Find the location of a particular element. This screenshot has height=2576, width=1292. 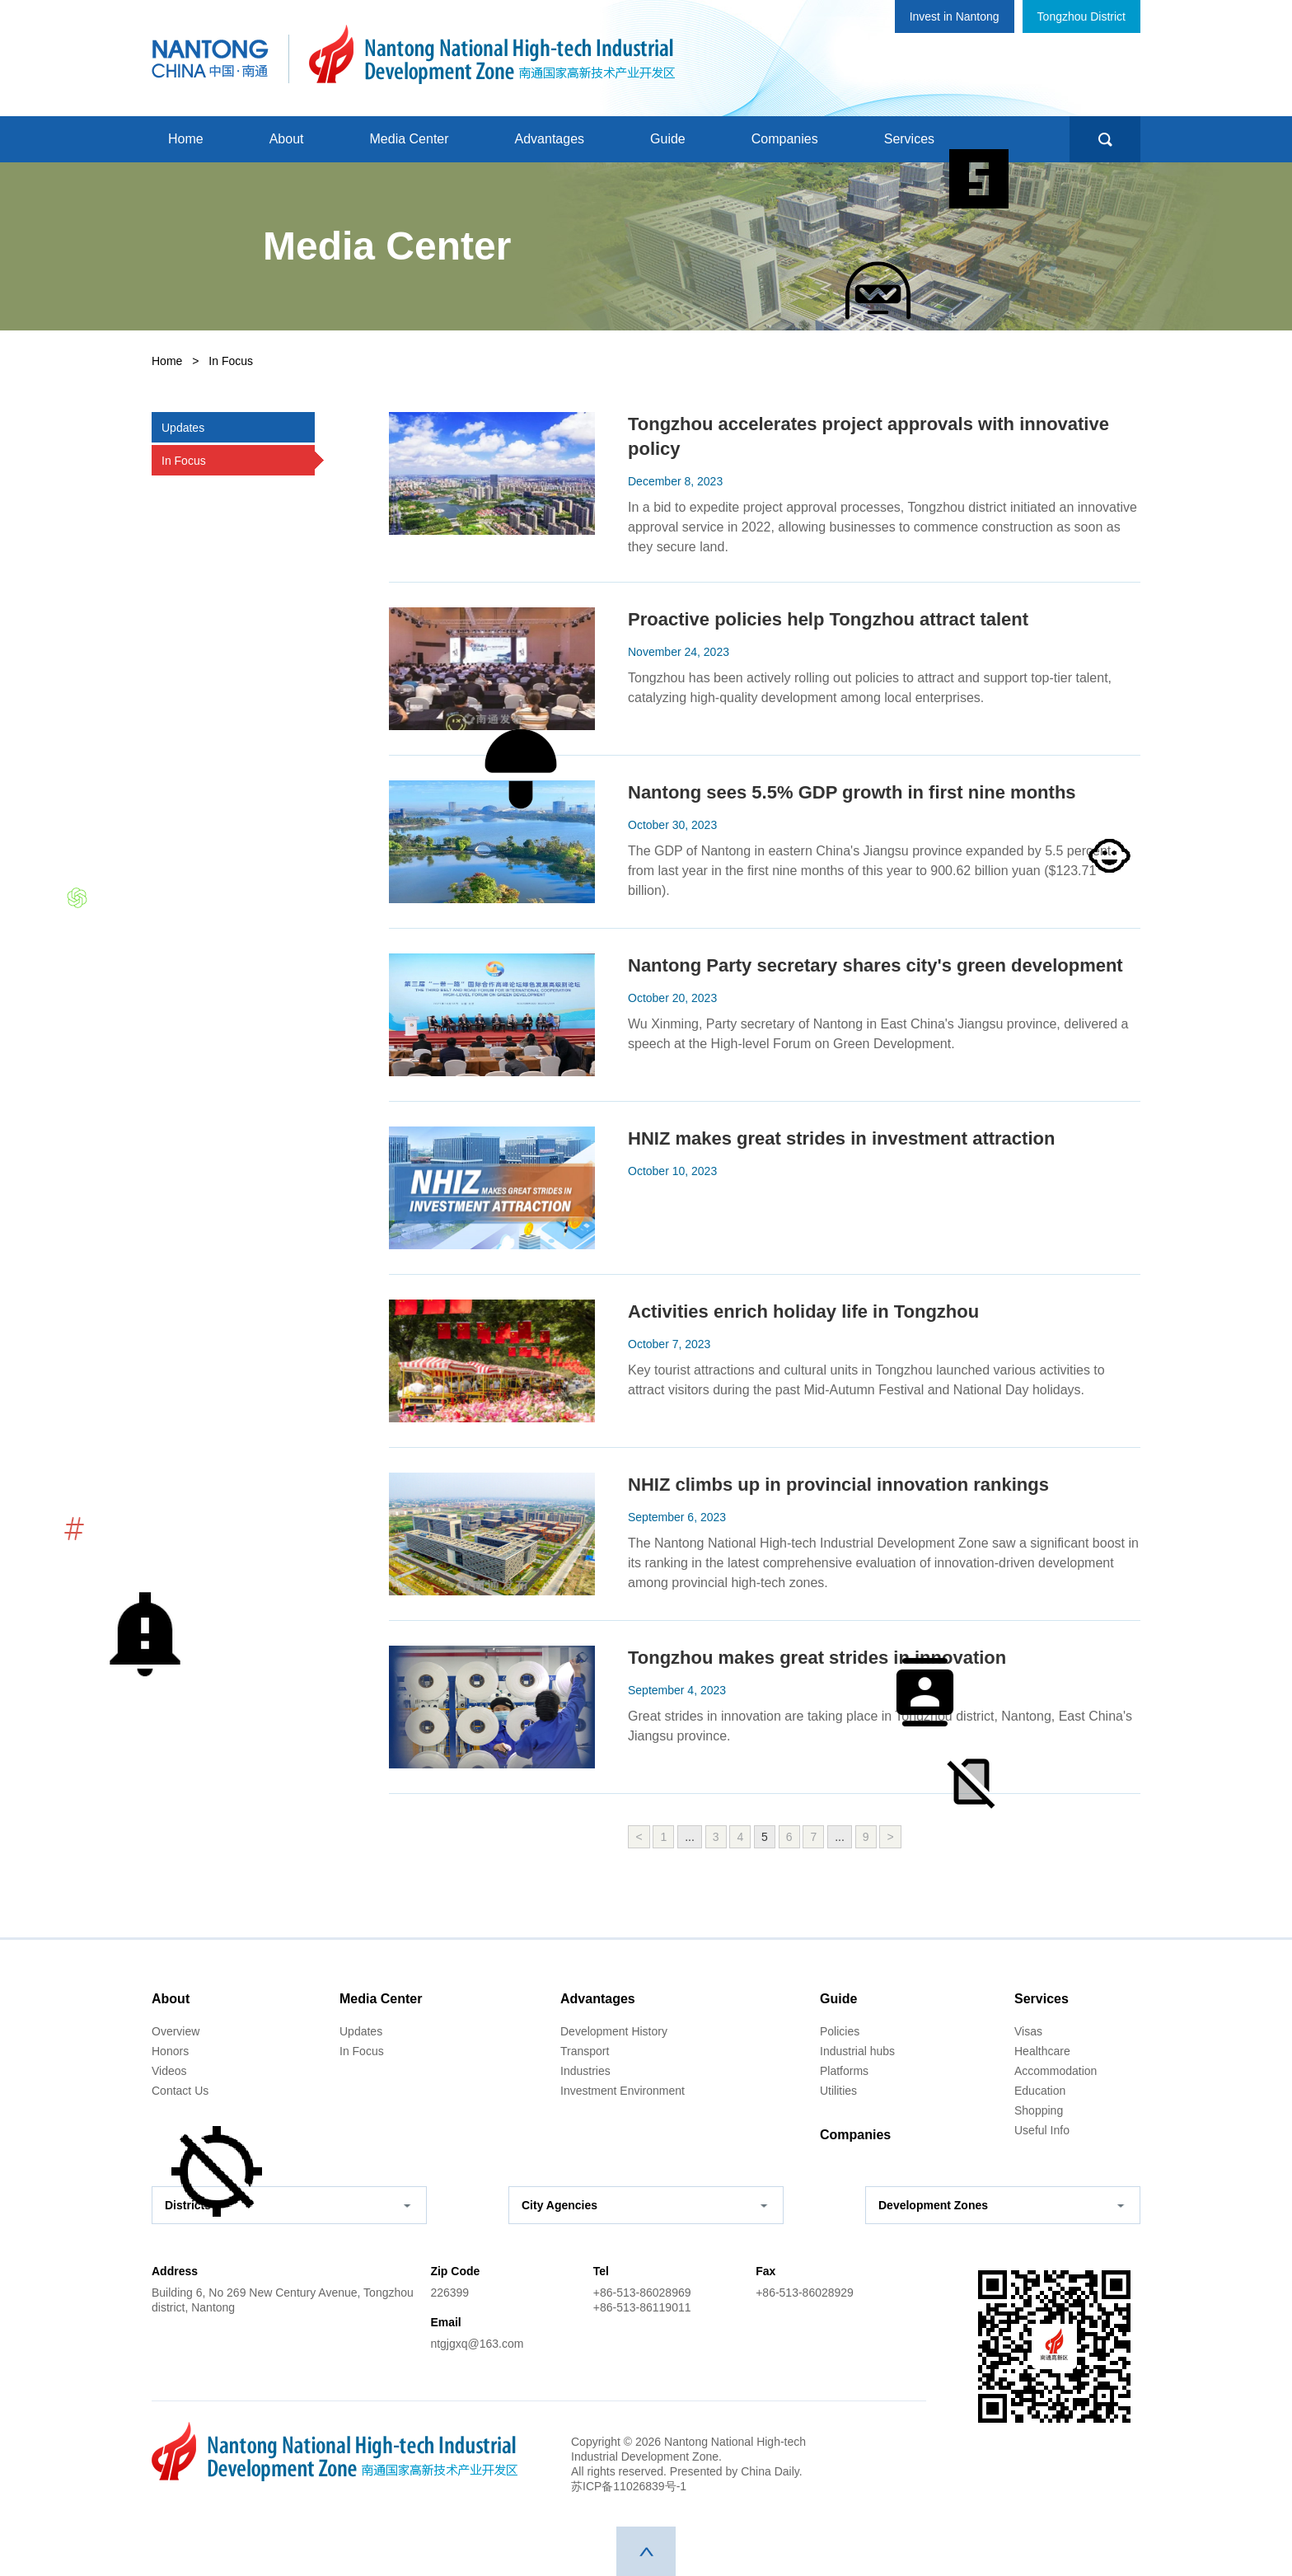

access your contacts list is located at coordinates (925, 1692).